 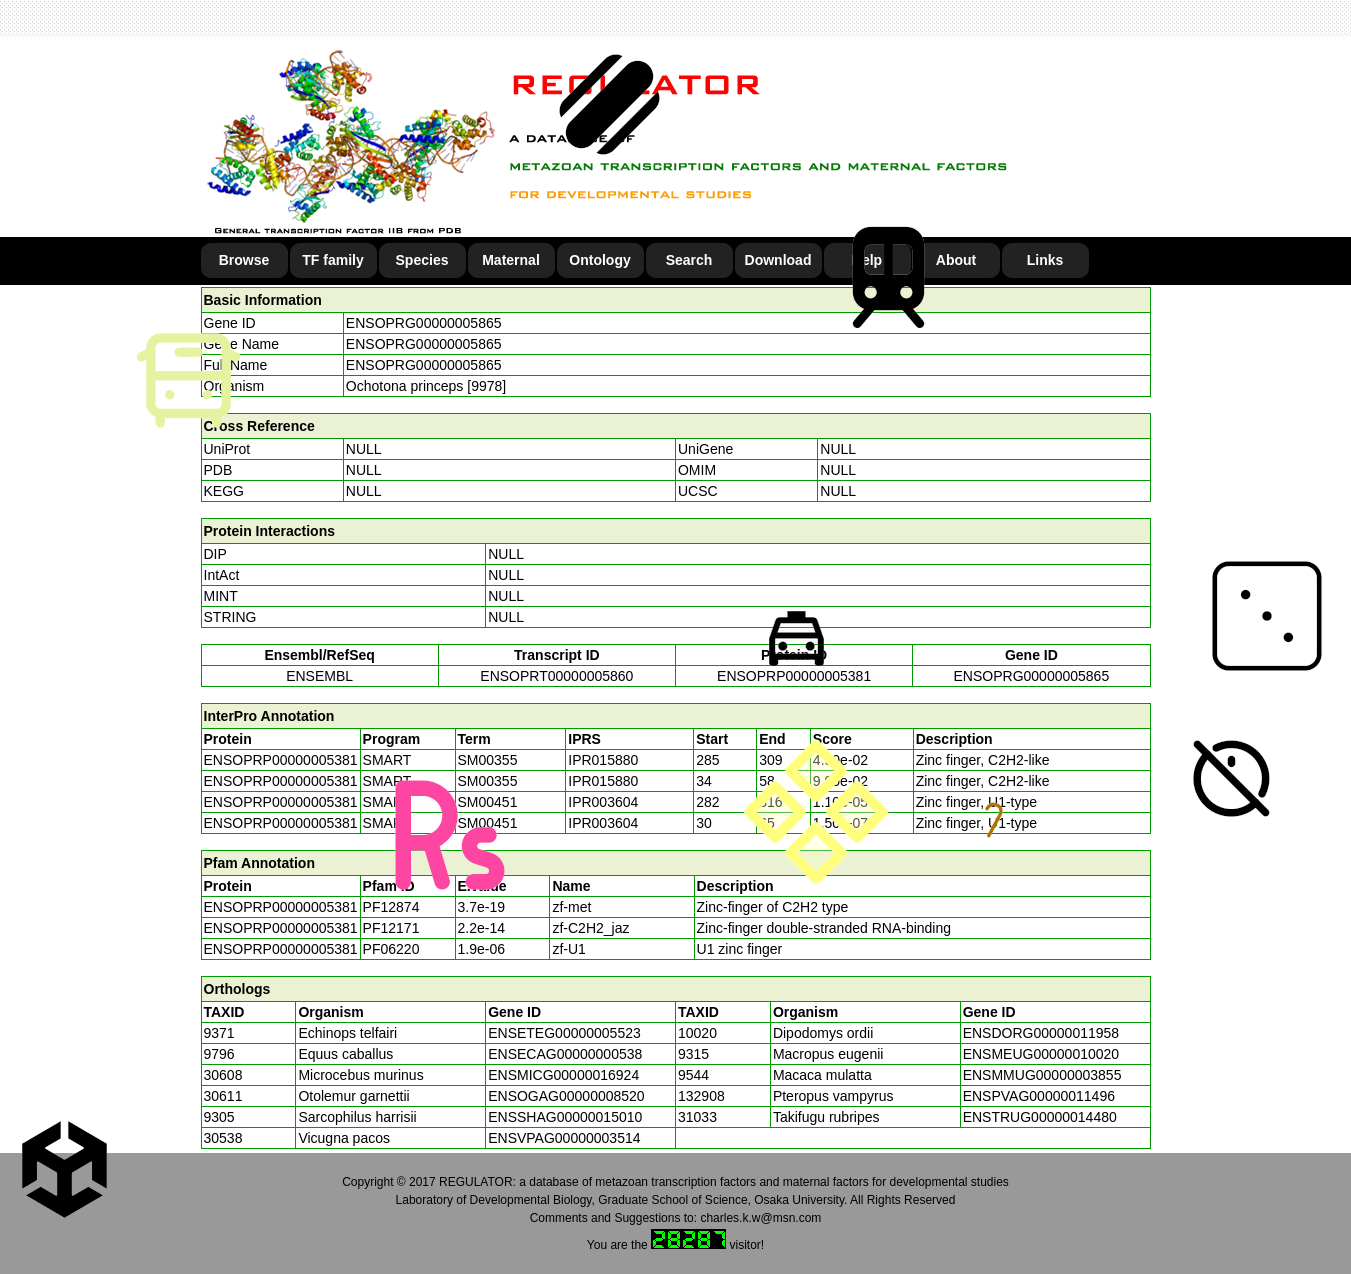 I want to click on roll or randomize a selection, so click(x=1267, y=616).